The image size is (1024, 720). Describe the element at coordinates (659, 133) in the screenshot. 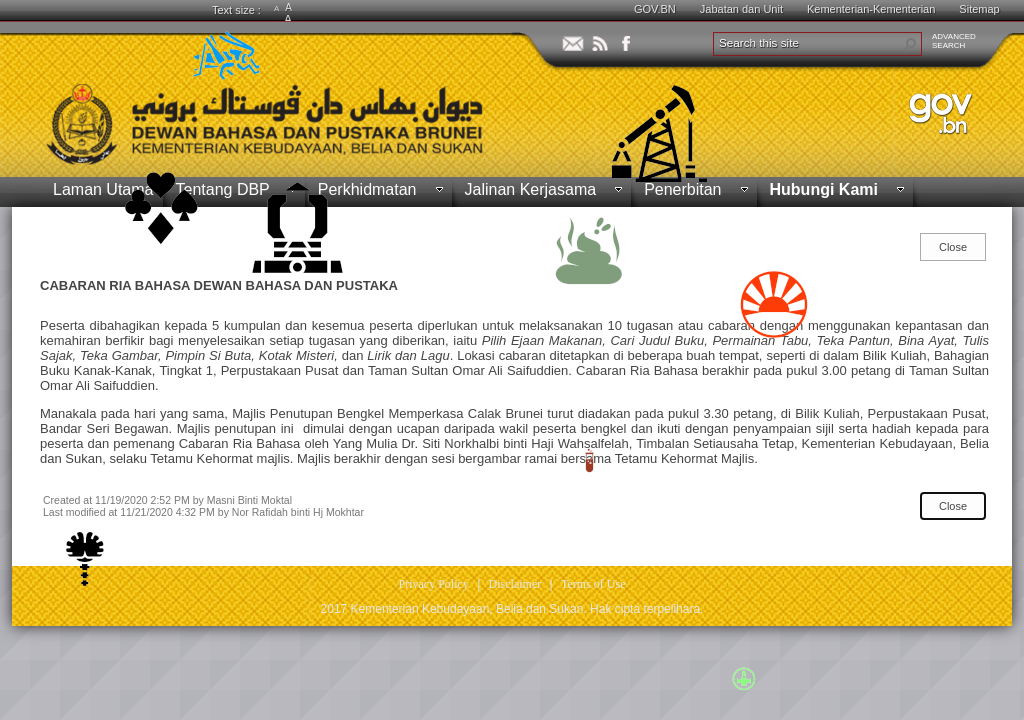

I see `access oil production or extraction features` at that location.